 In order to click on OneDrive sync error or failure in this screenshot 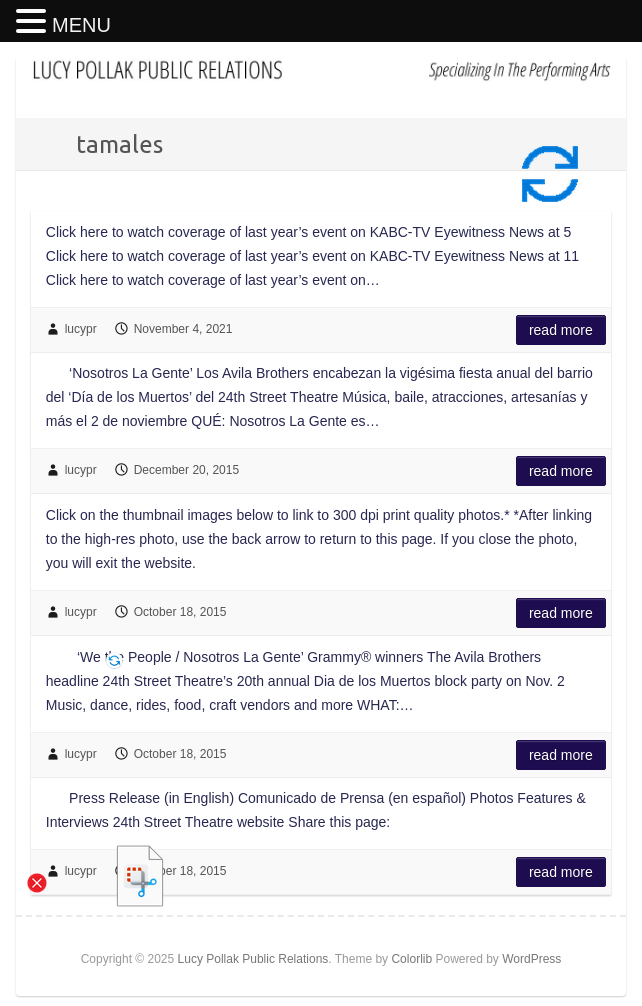, I will do `click(37, 883)`.